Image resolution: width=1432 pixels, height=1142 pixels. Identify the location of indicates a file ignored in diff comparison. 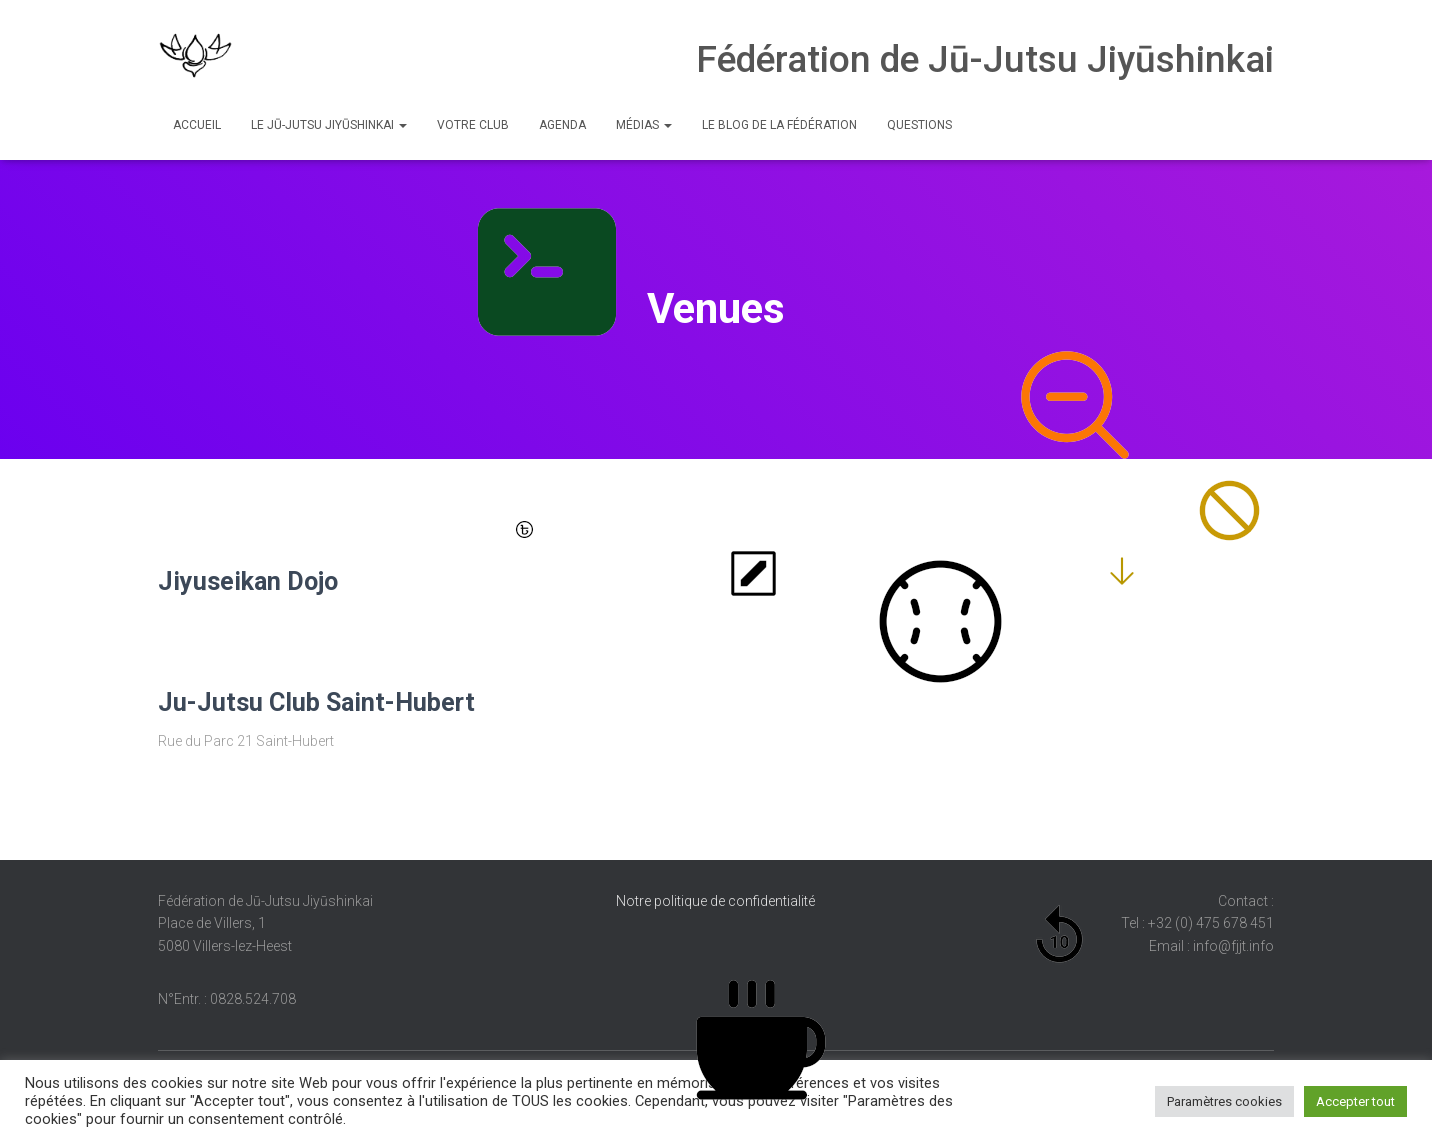
(753, 573).